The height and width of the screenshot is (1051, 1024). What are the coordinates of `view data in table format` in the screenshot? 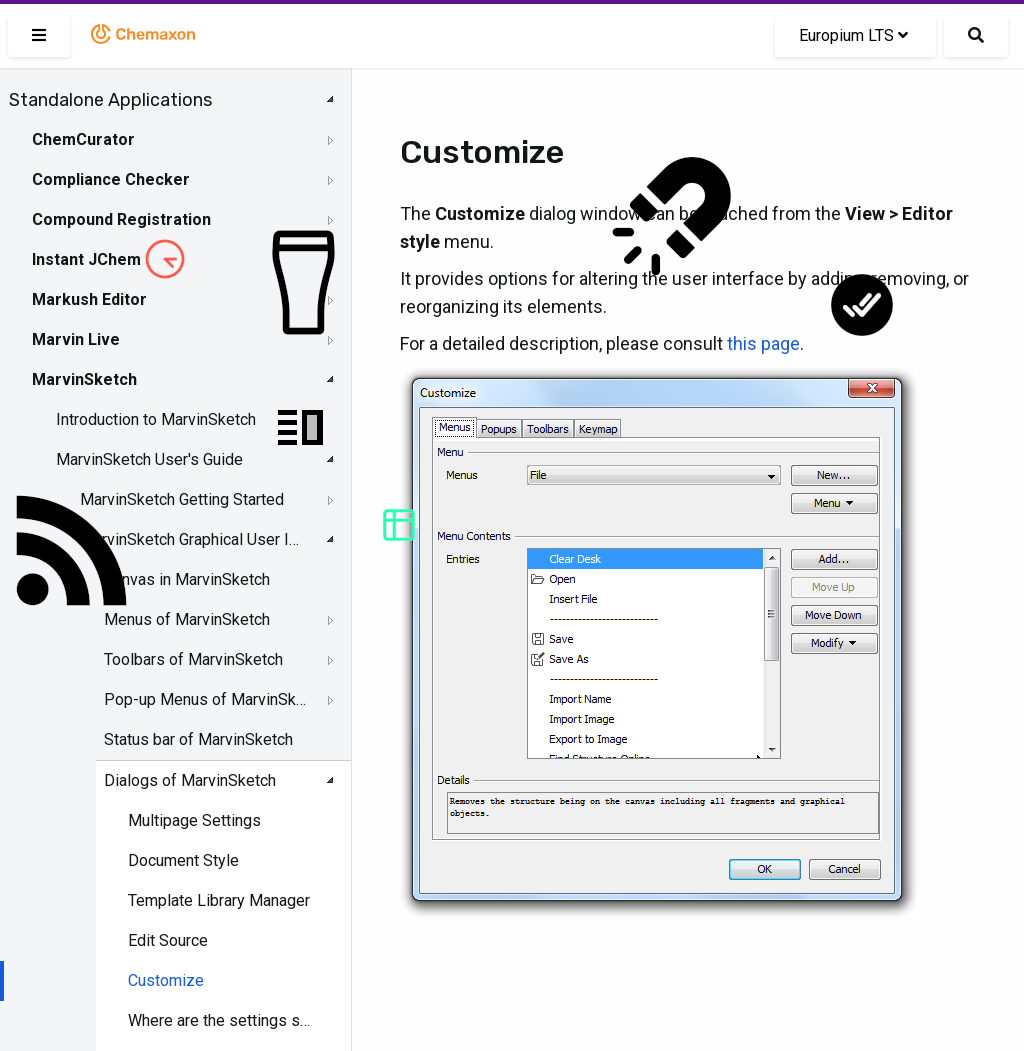 It's located at (399, 525).